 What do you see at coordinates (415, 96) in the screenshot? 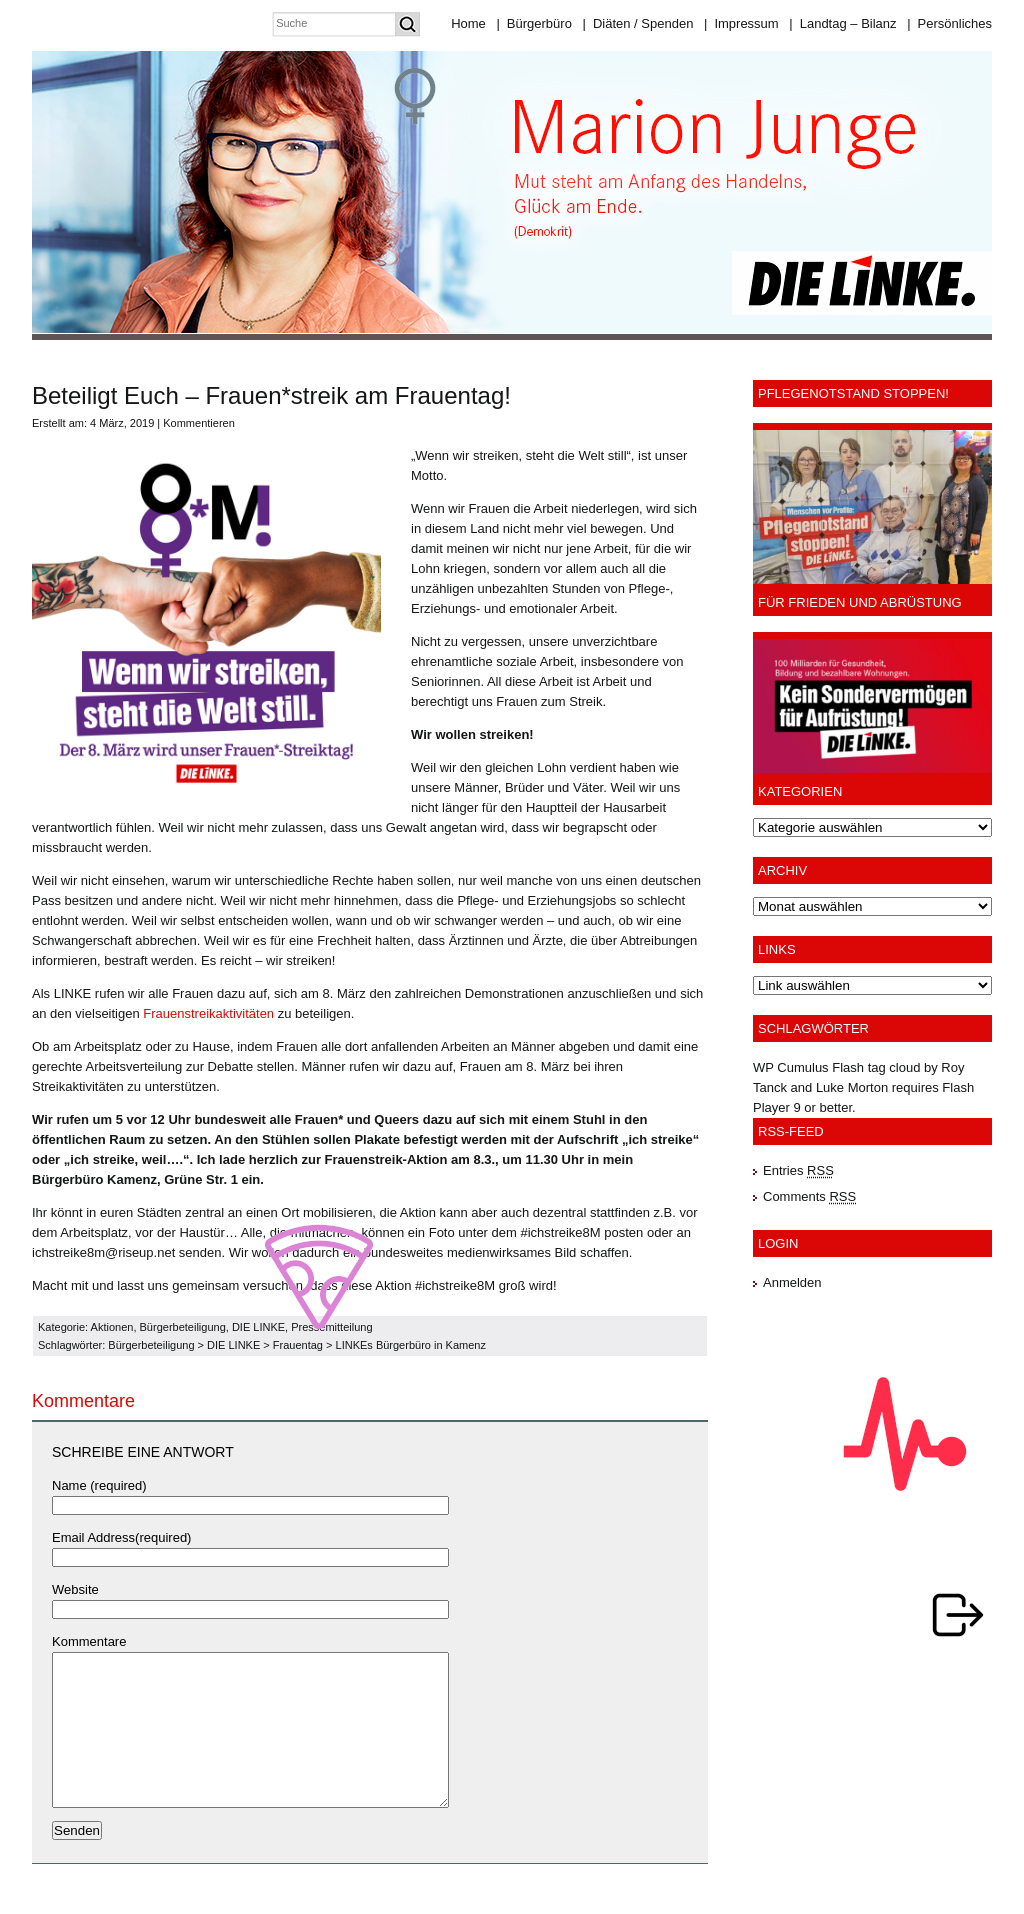
I see `select female gender option` at bounding box center [415, 96].